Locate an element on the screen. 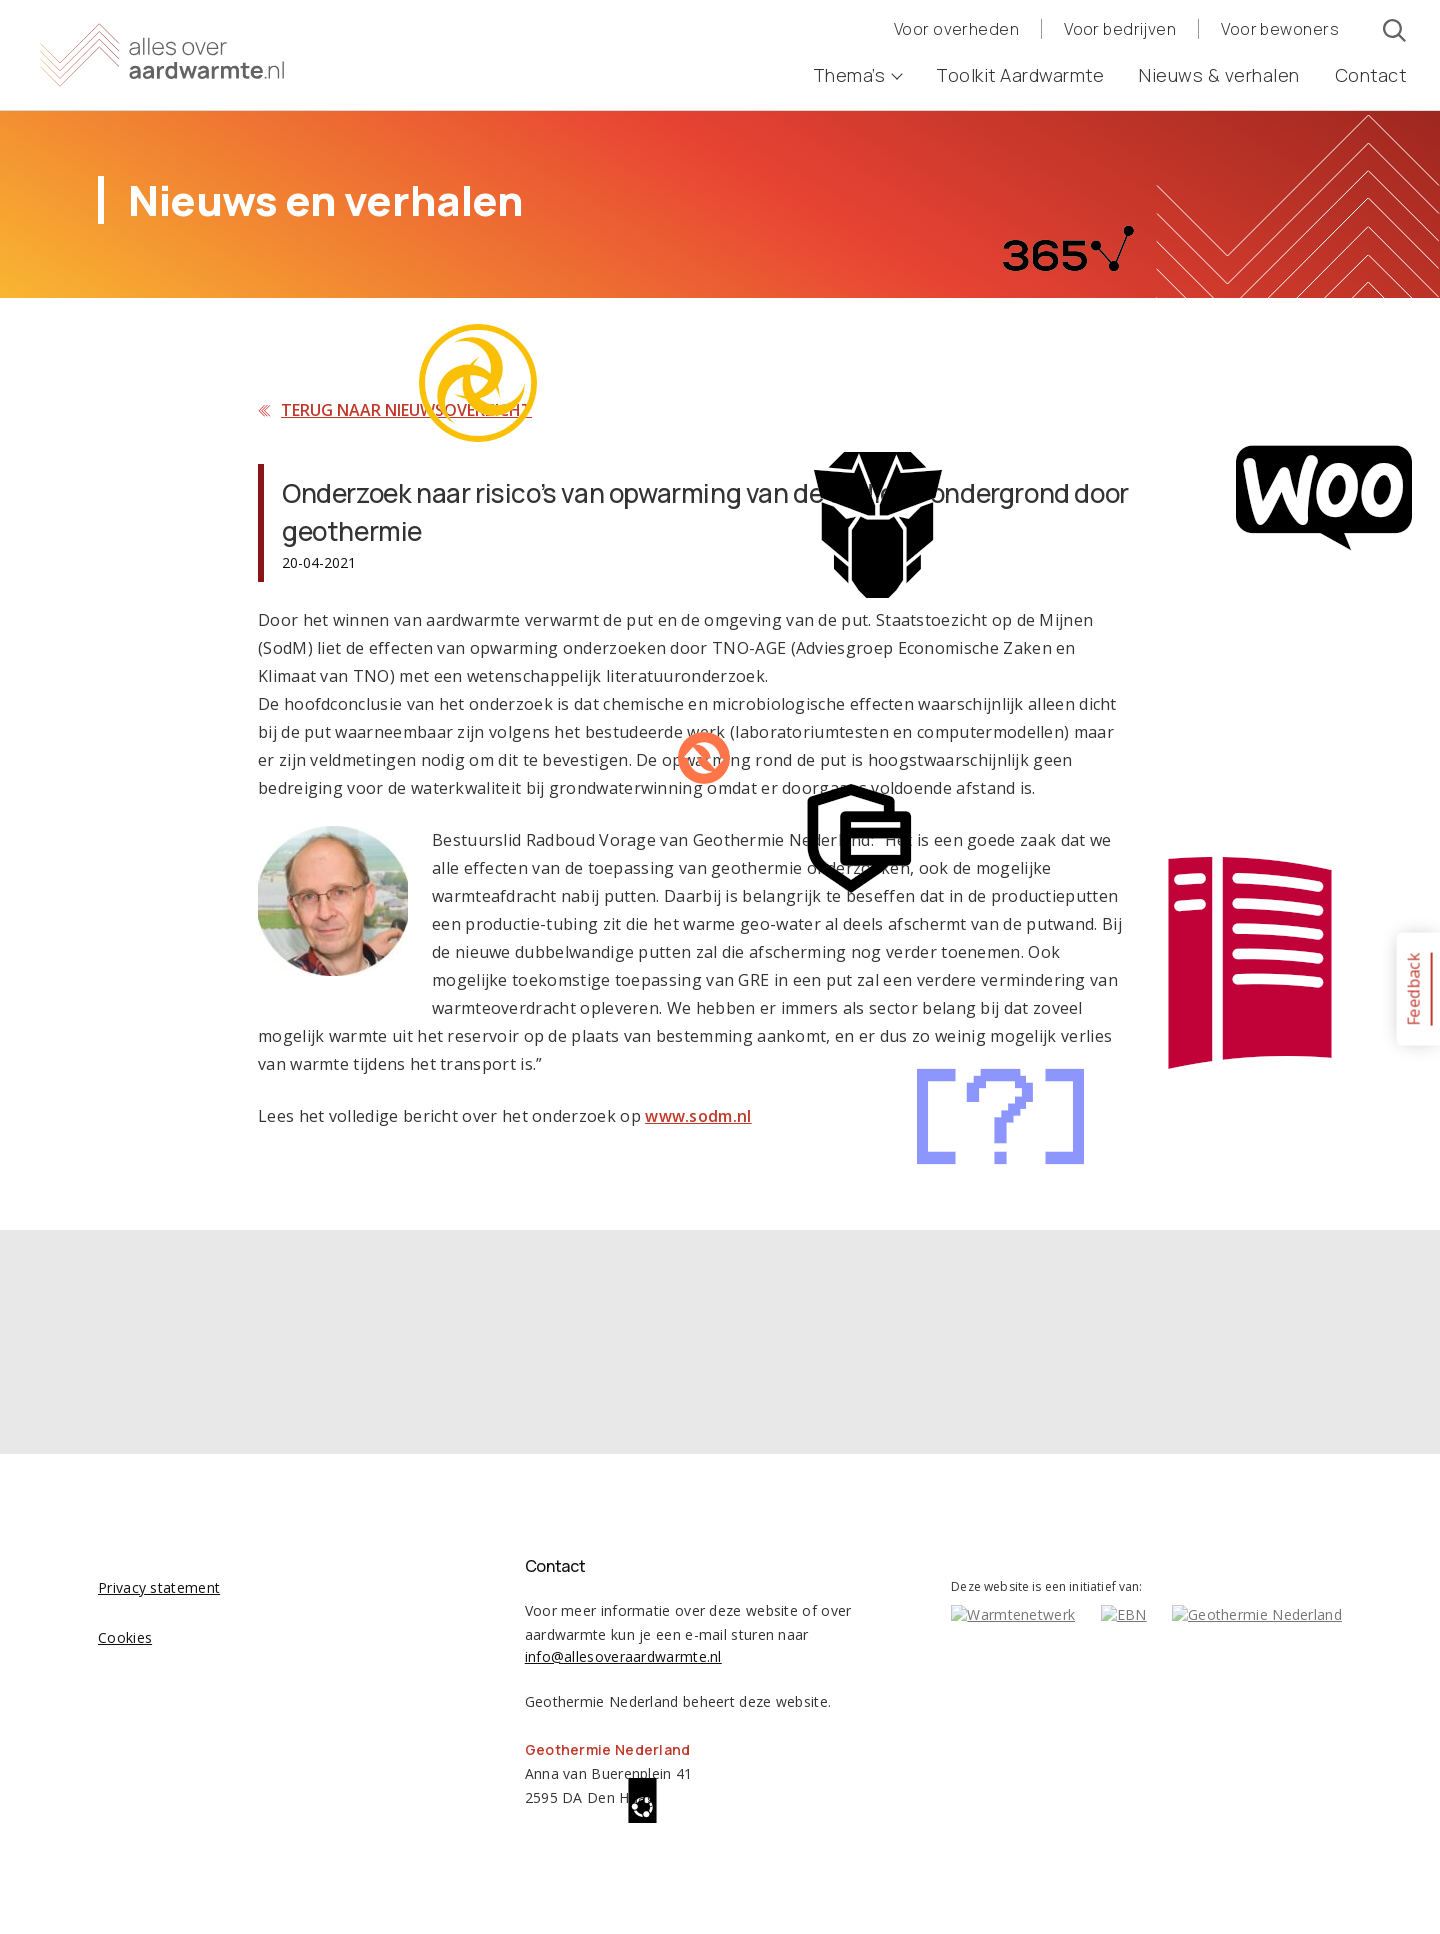 This screenshot has width=1440, height=1934. open the Katana application is located at coordinates (478, 383).